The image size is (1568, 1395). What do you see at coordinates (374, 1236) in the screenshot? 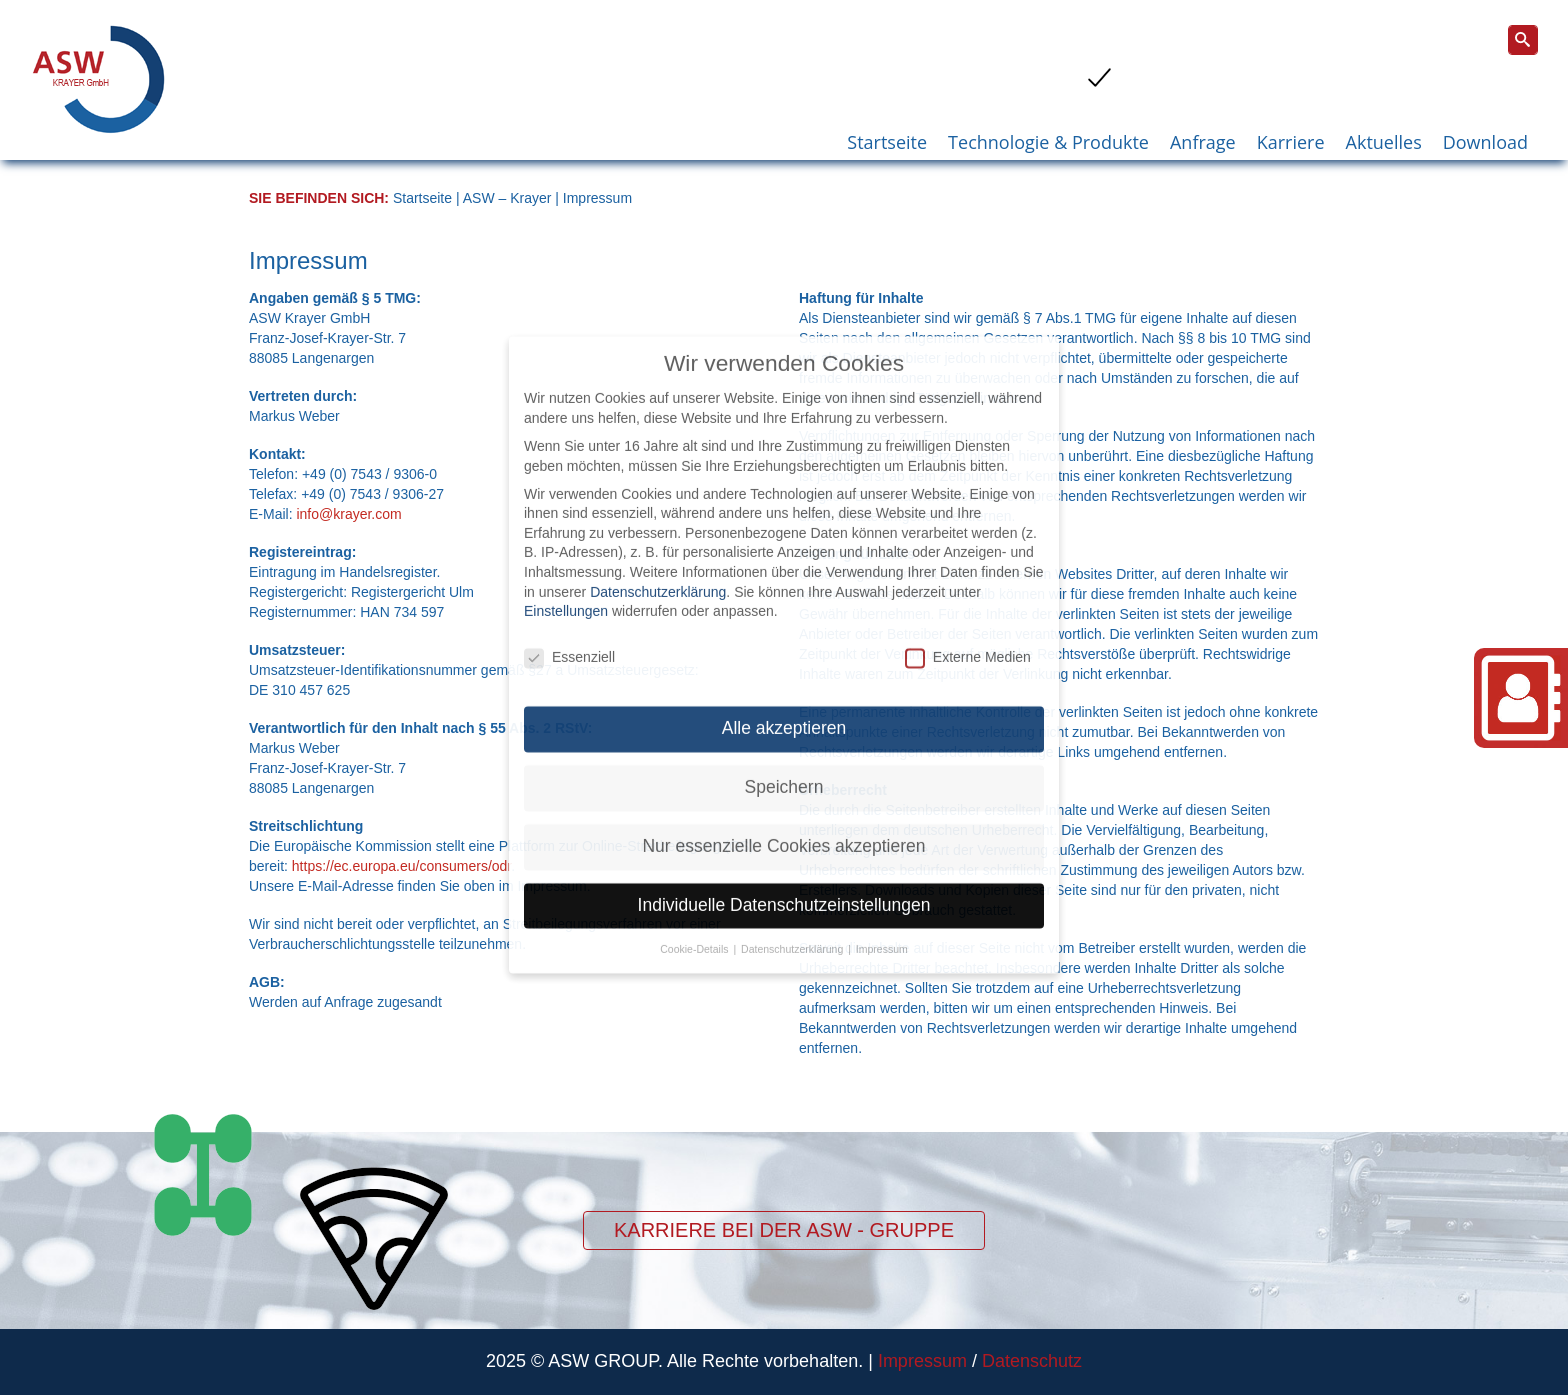
I see `browse food or restaurant options` at bounding box center [374, 1236].